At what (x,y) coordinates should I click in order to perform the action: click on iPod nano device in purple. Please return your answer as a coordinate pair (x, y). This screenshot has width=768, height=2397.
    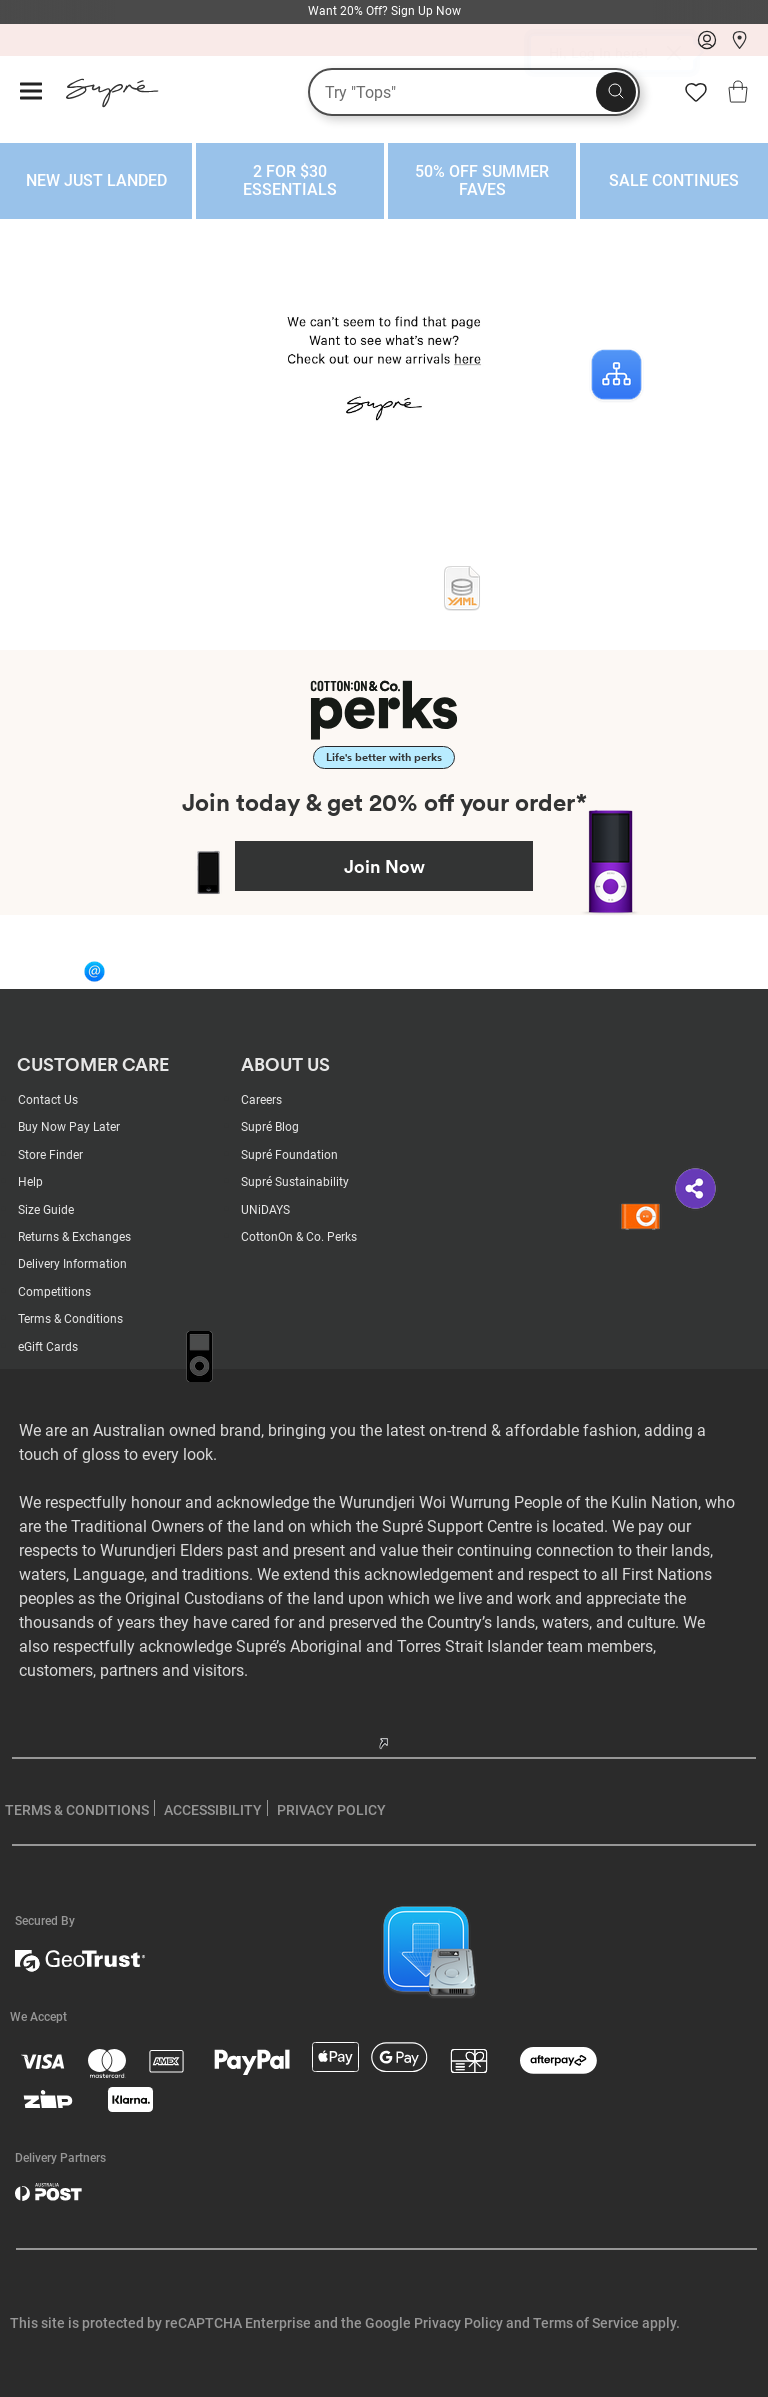
    Looking at the image, I should click on (610, 863).